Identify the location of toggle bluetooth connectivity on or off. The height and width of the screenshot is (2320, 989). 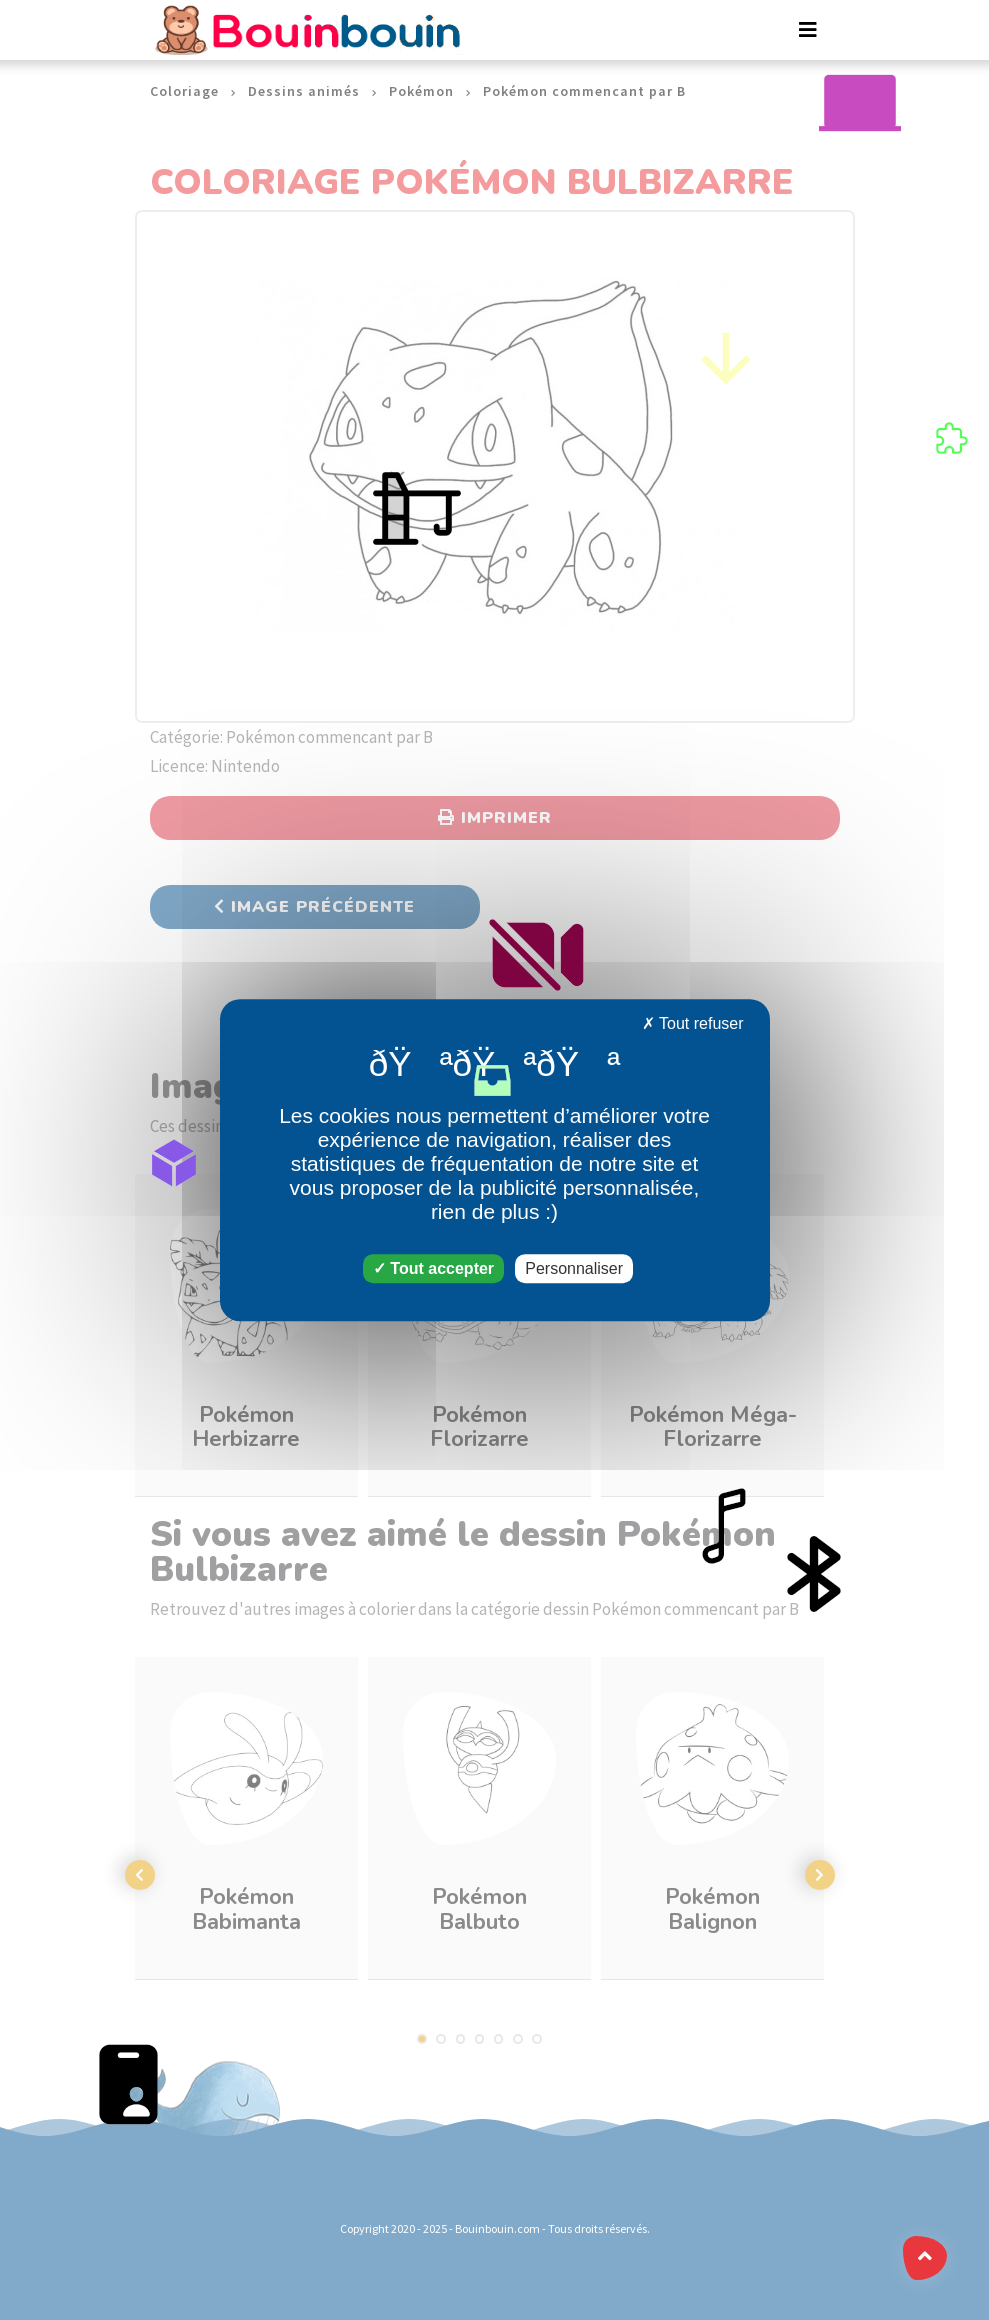
(814, 1574).